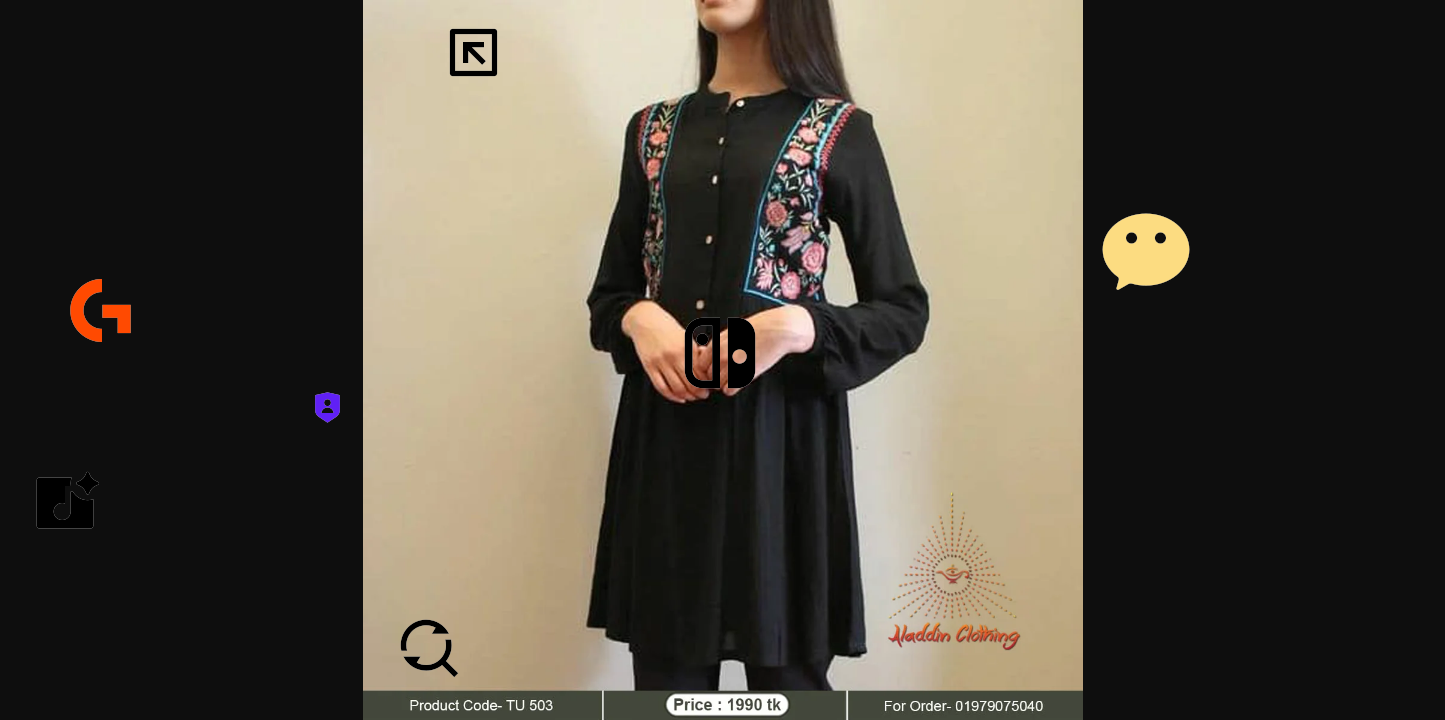 This screenshot has height=720, width=1445. Describe the element at coordinates (473, 52) in the screenshot. I see `navigate back and up one level` at that location.